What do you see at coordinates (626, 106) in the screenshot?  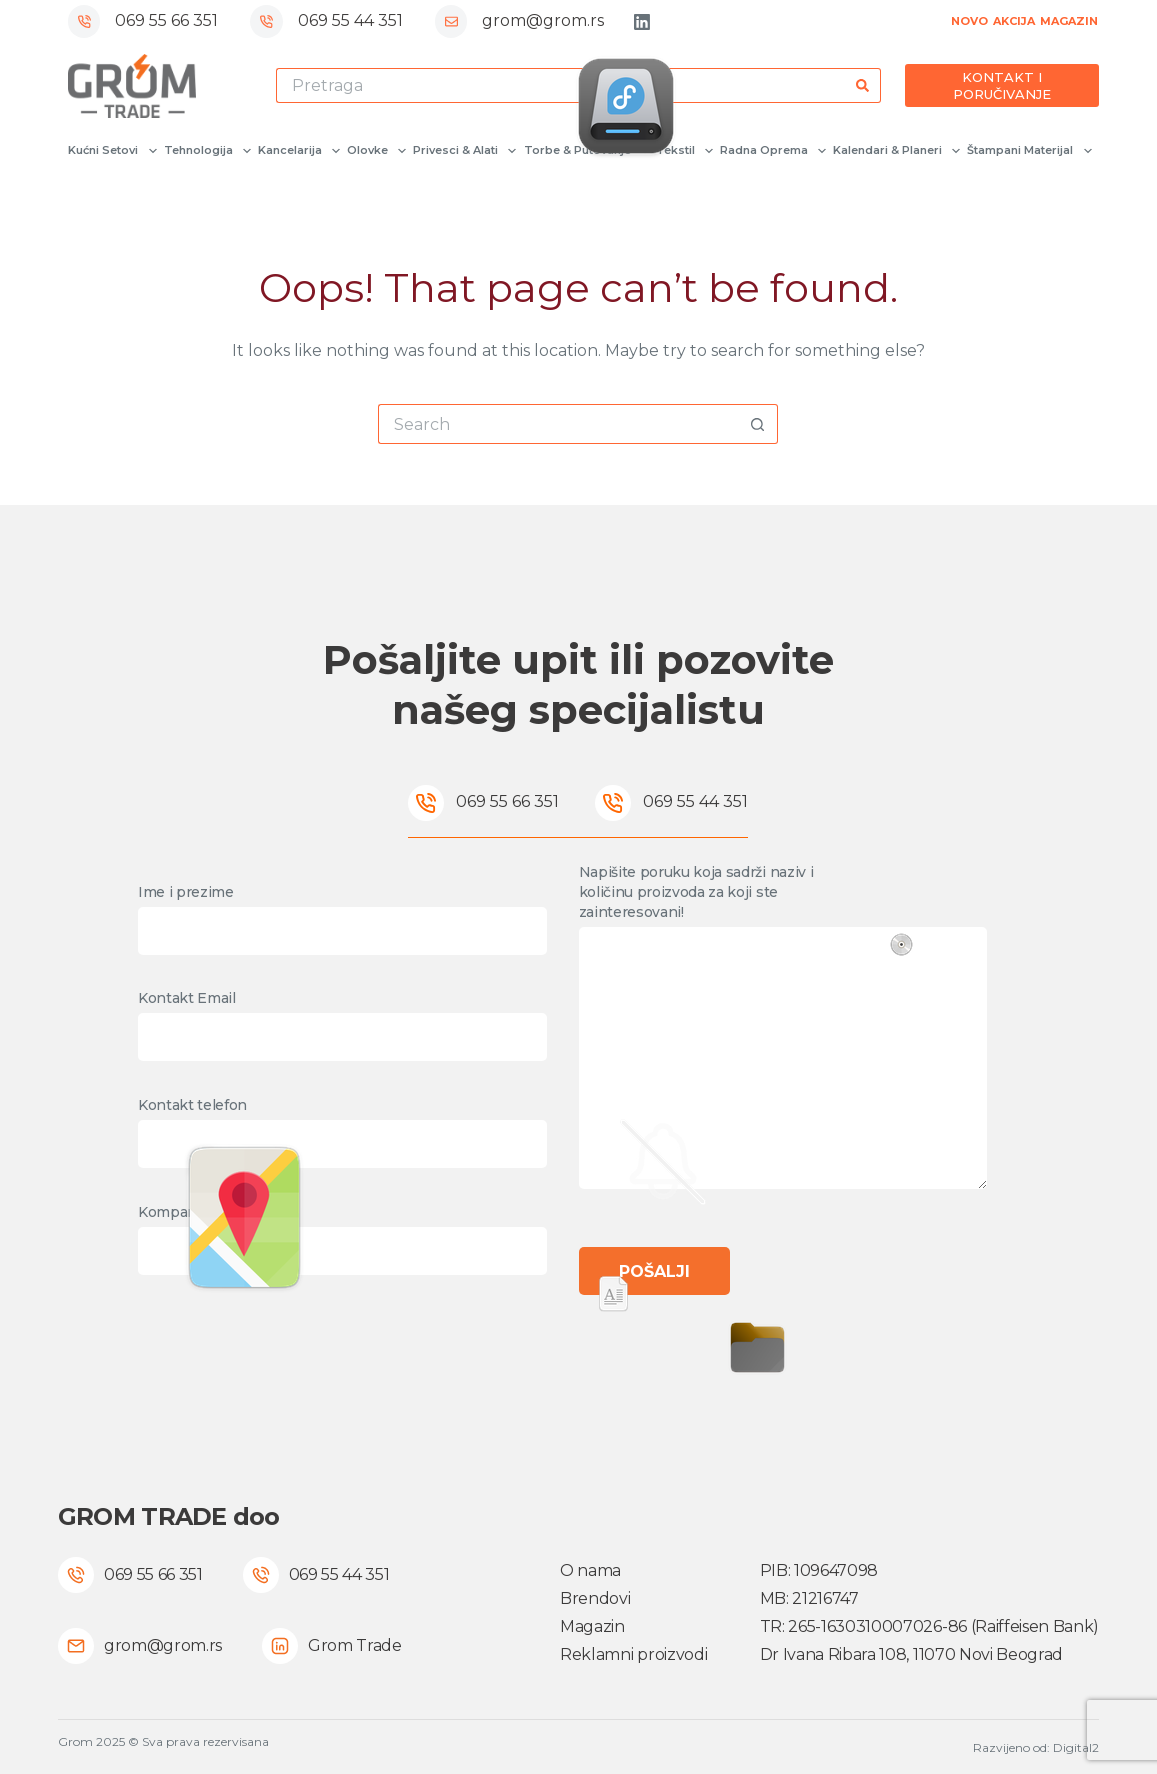 I see `launch fedora linux installer` at bounding box center [626, 106].